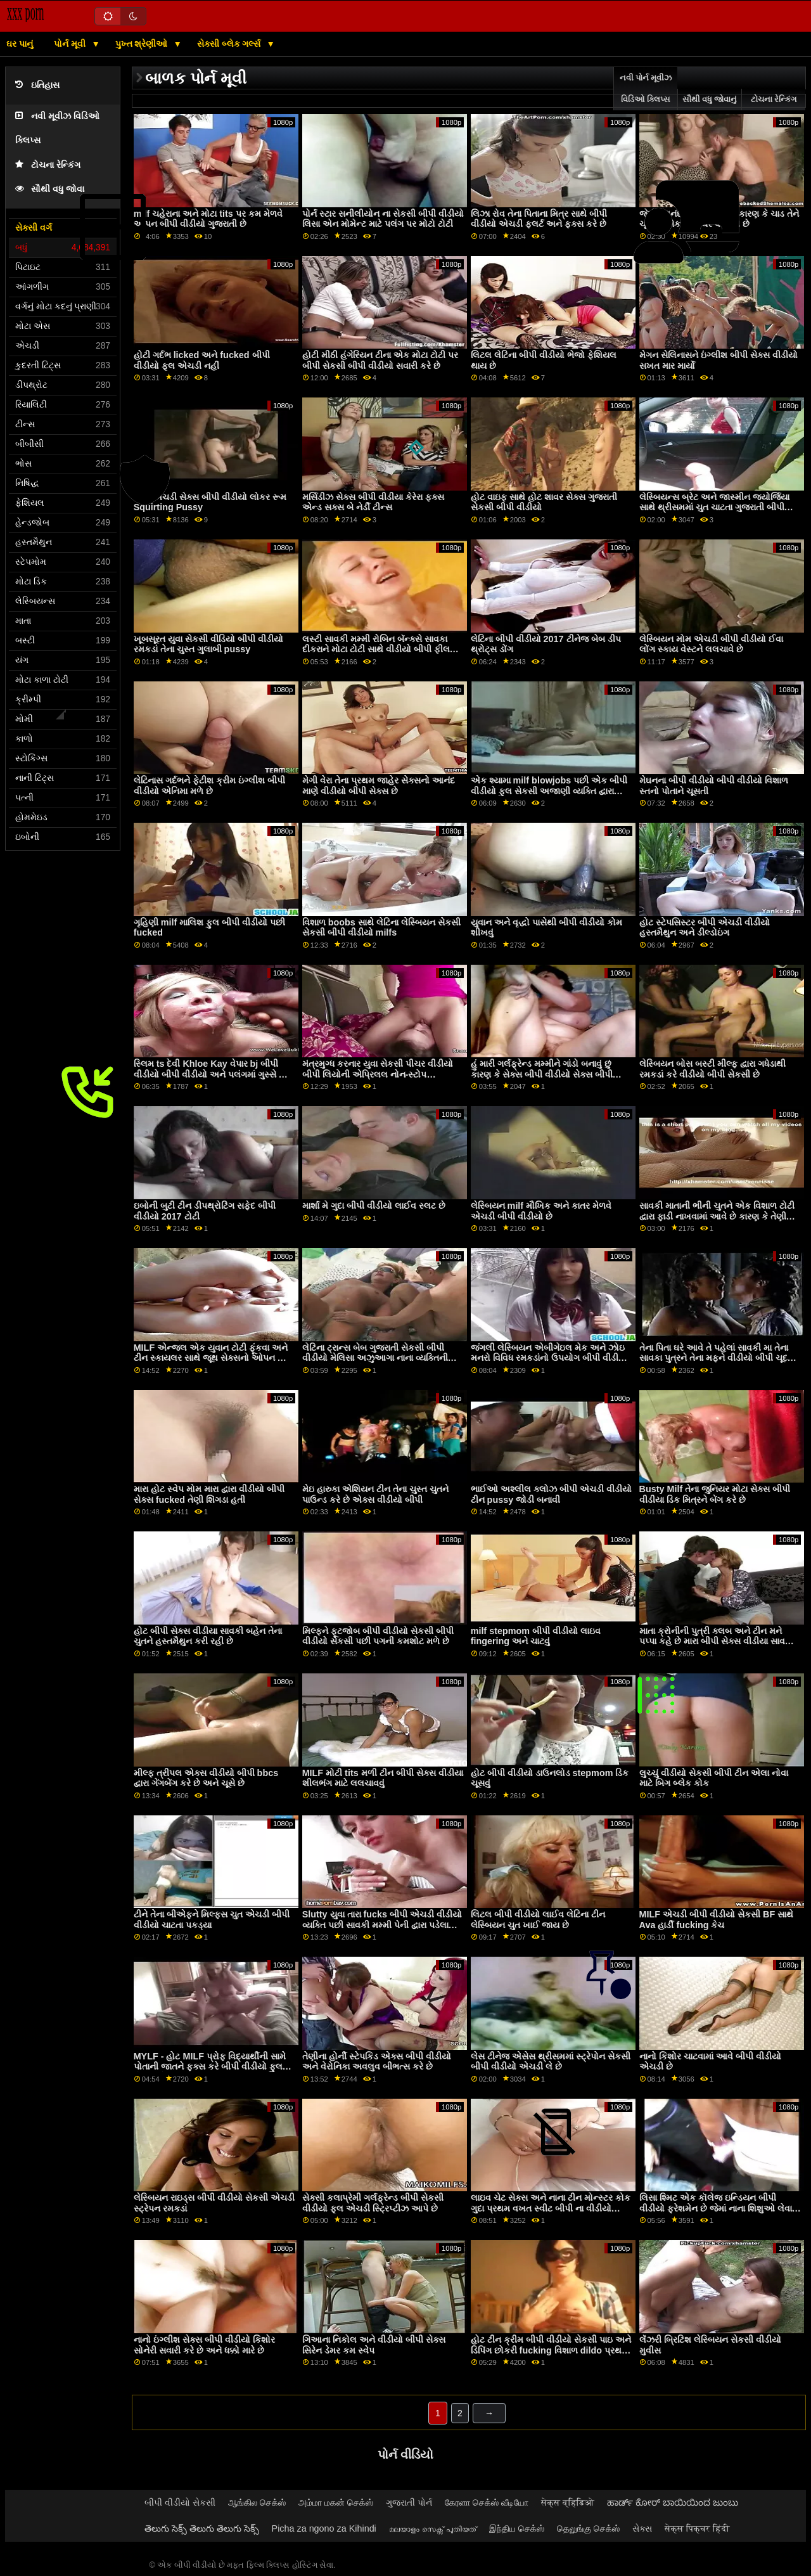  Describe the element at coordinates (656, 1695) in the screenshot. I see `apply left border to selected cells` at that location.